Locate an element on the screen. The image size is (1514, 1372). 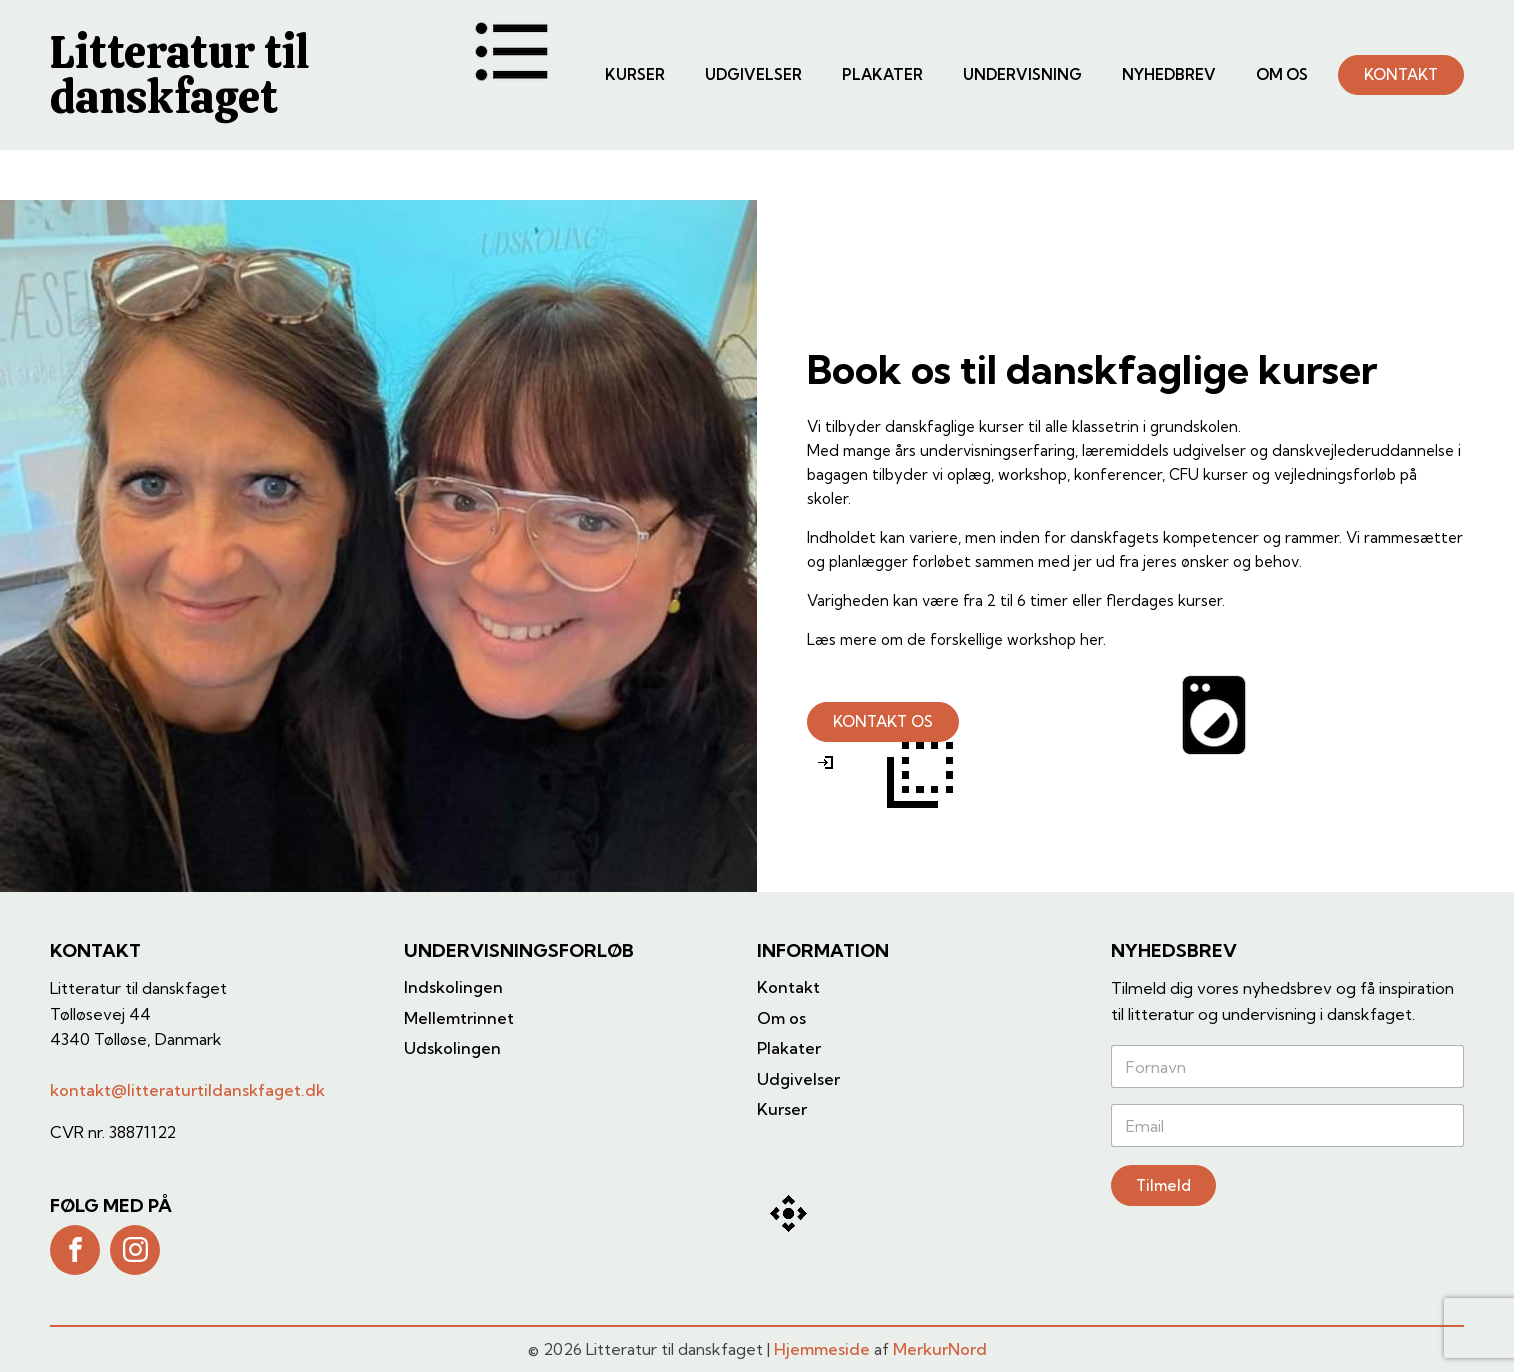
log in to your account is located at coordinates (825, 762).